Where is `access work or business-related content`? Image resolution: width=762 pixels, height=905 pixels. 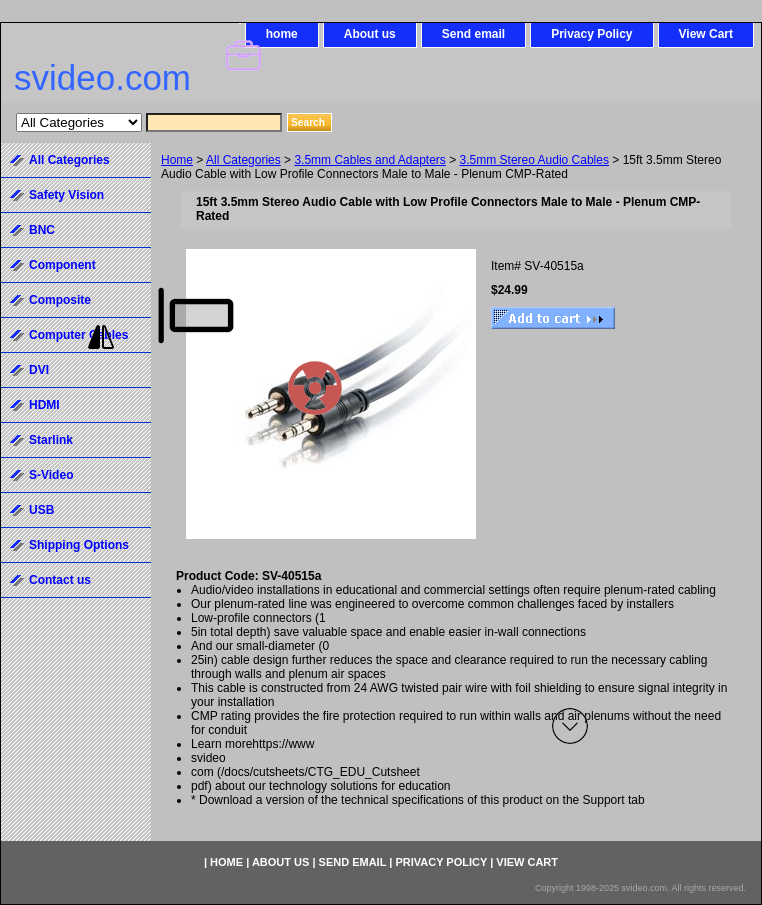
access work or business-related content is located at coordinates (243, 55).